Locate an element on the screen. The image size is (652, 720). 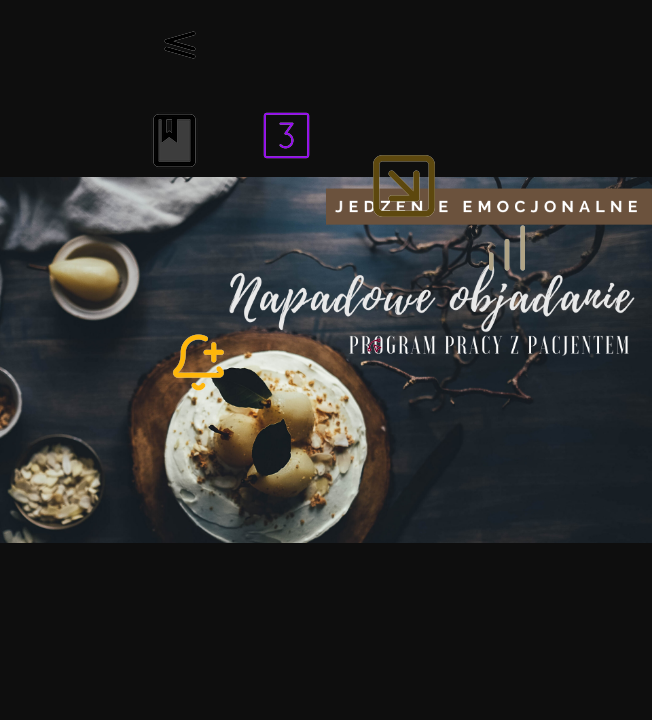
less than or equal to mathematical operator is located at coordinates (180, 45).